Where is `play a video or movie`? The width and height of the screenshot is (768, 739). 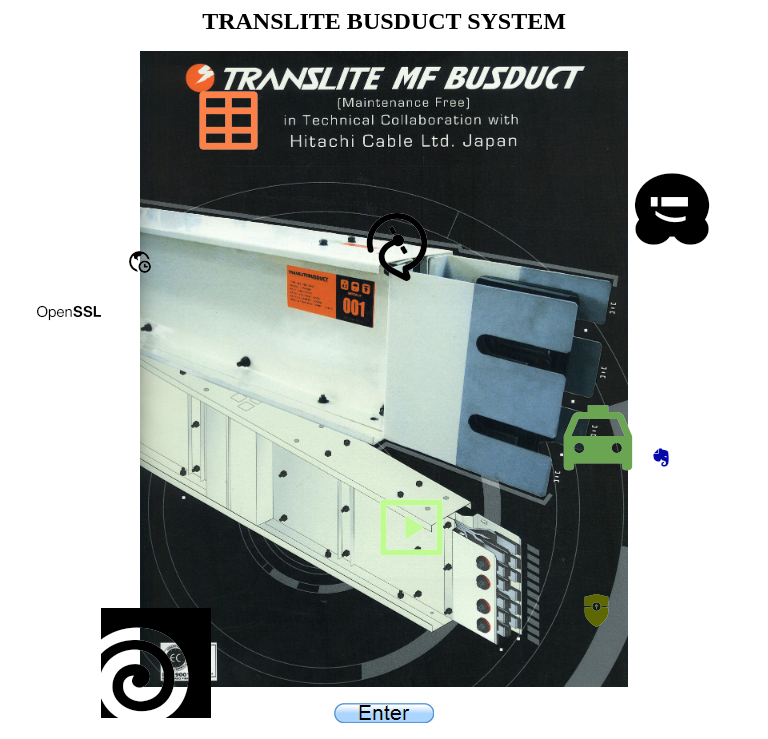
play a video or movie is located at coordinates (411, 527).